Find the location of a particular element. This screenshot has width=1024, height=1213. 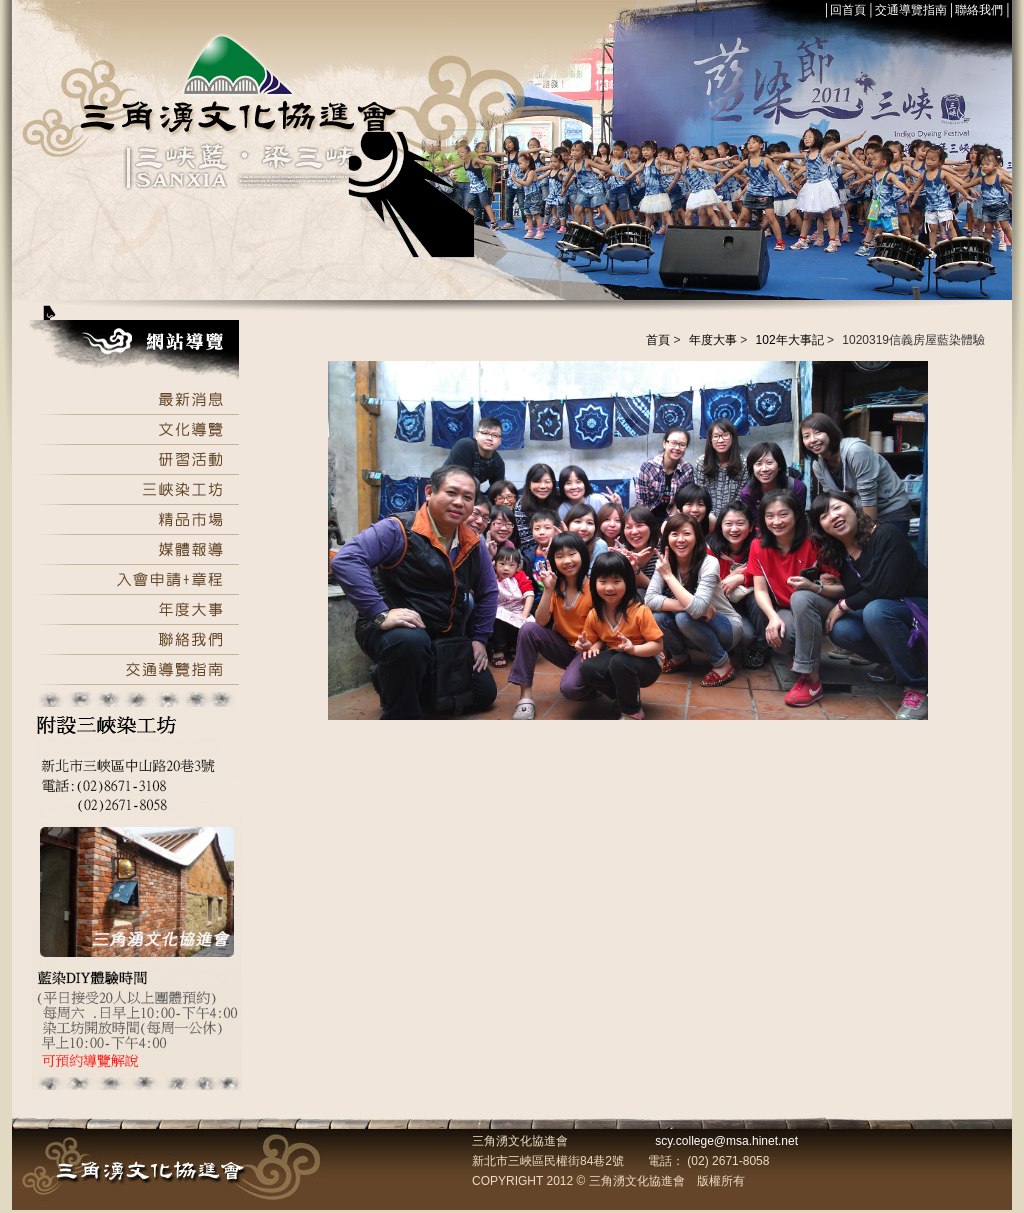

launch or throw a bowling ball in gameplay is located at coordinates (411, 194).